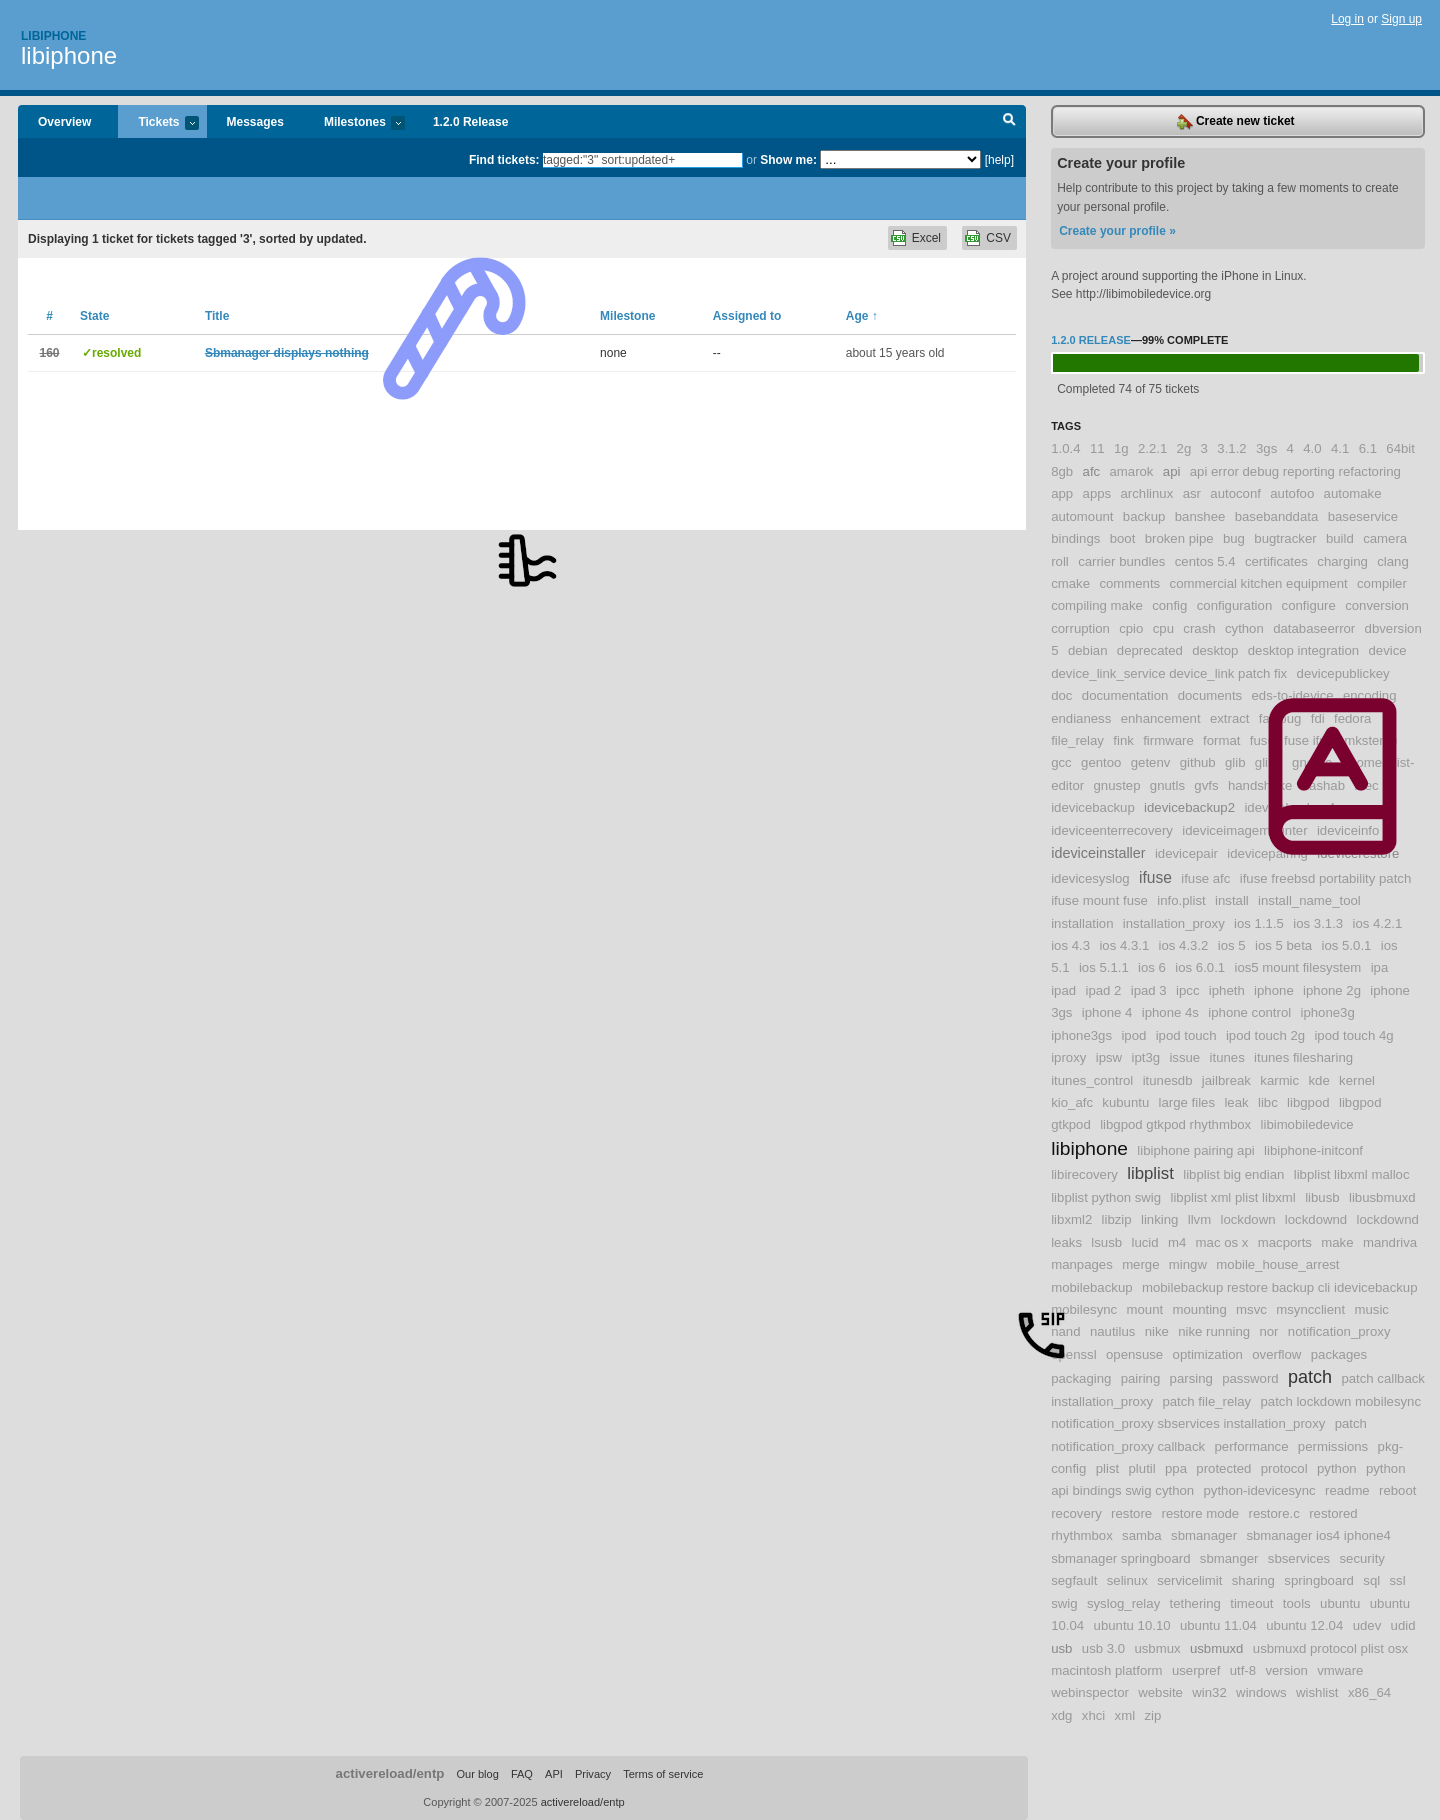  I want to click on water dam or reservoir infrastructure, so click(527, 560).